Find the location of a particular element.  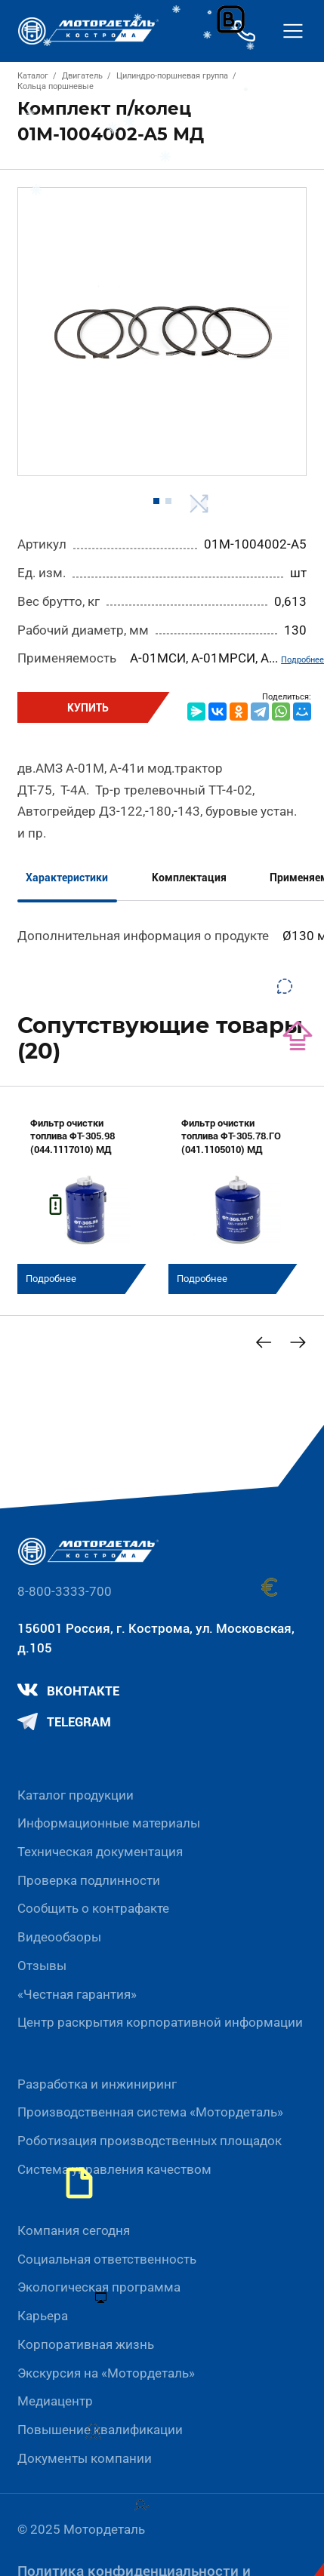

indicates linux operating system compatibility is located at coordinates (93, 2432).